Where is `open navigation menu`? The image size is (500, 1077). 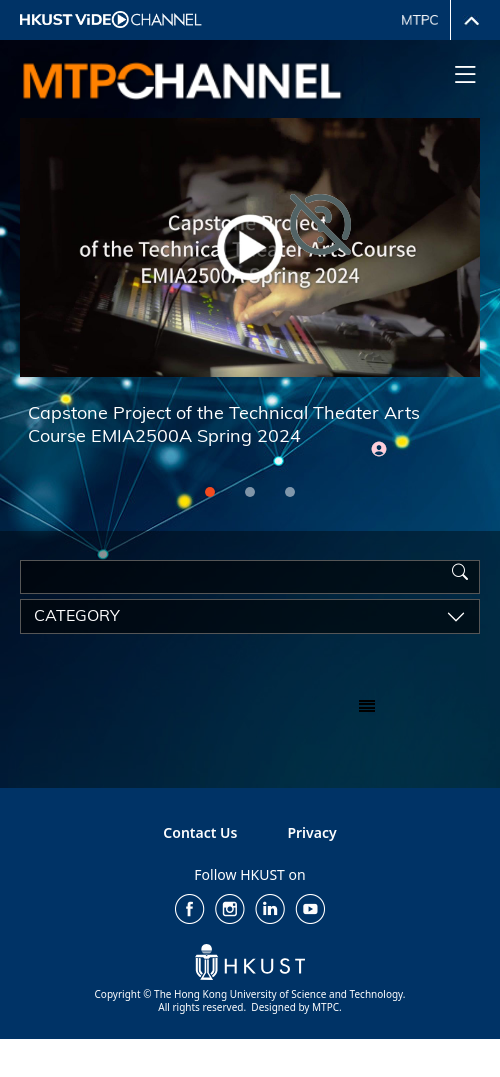 open navigation menu is located at coordinates (367, 706).